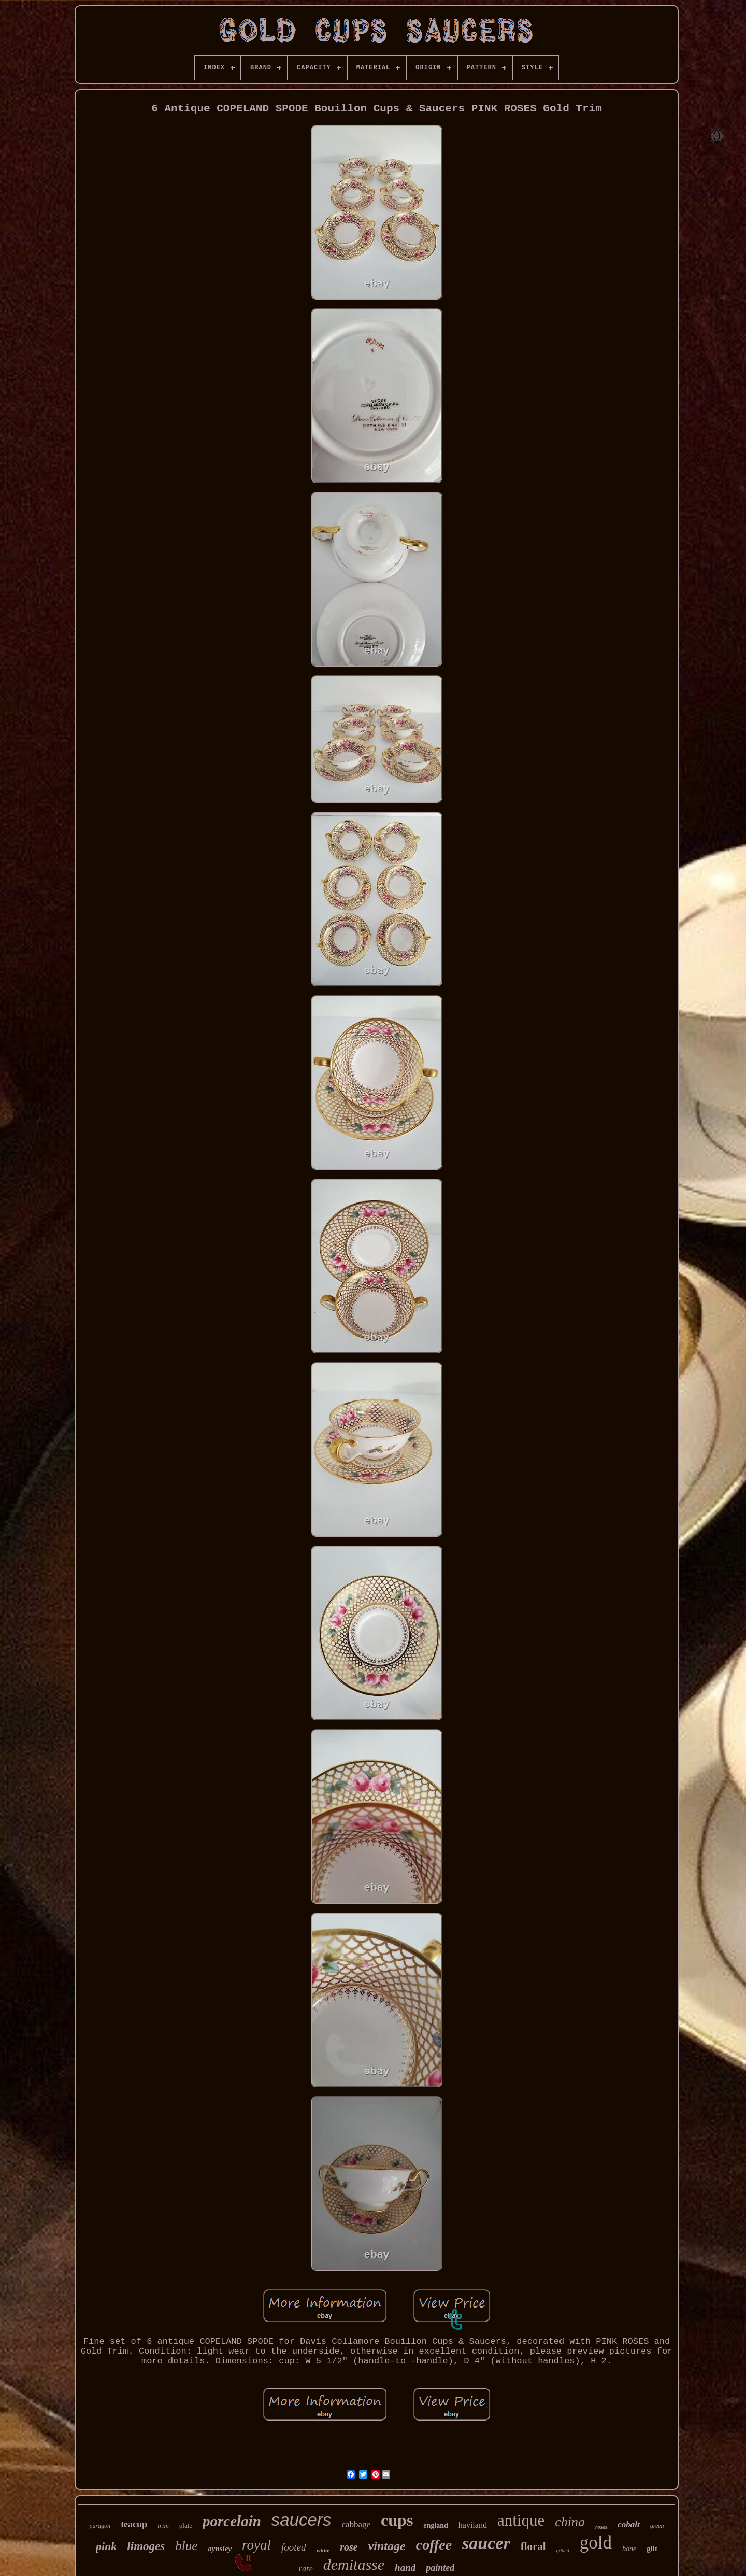  What do you see at coordinates (244, 2563) in the screenshot?
I see `put current call on hold` at bounding box center [244, 2563].